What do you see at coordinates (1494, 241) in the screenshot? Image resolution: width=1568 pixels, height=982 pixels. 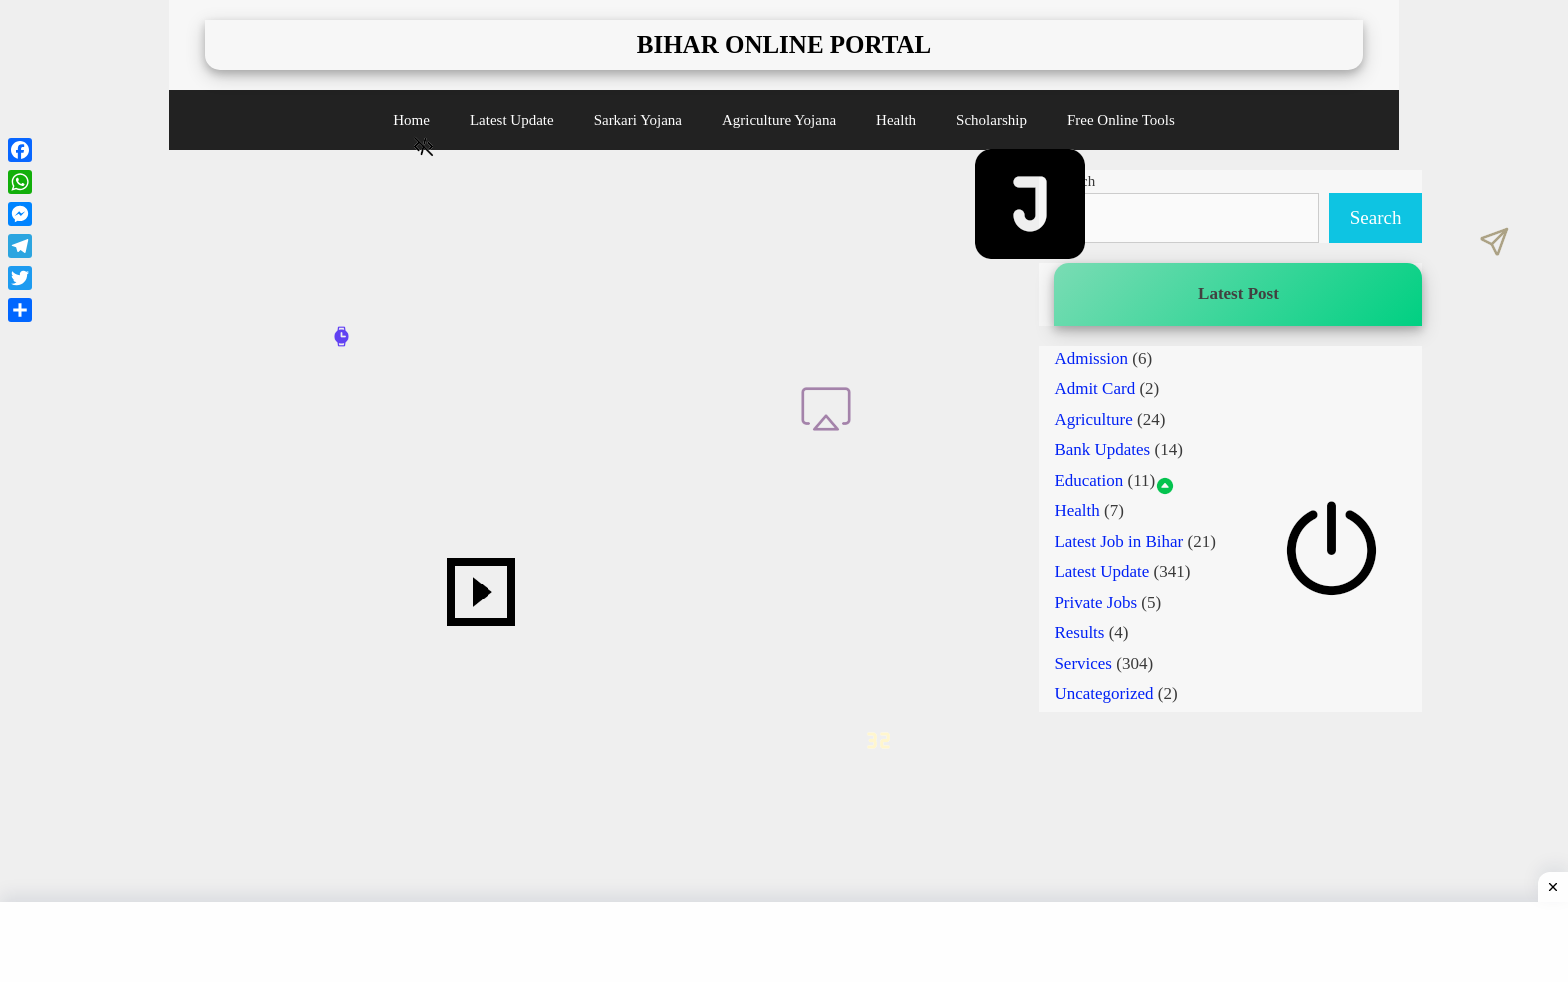 I see `send a message` at bounding box center [1494, 241].